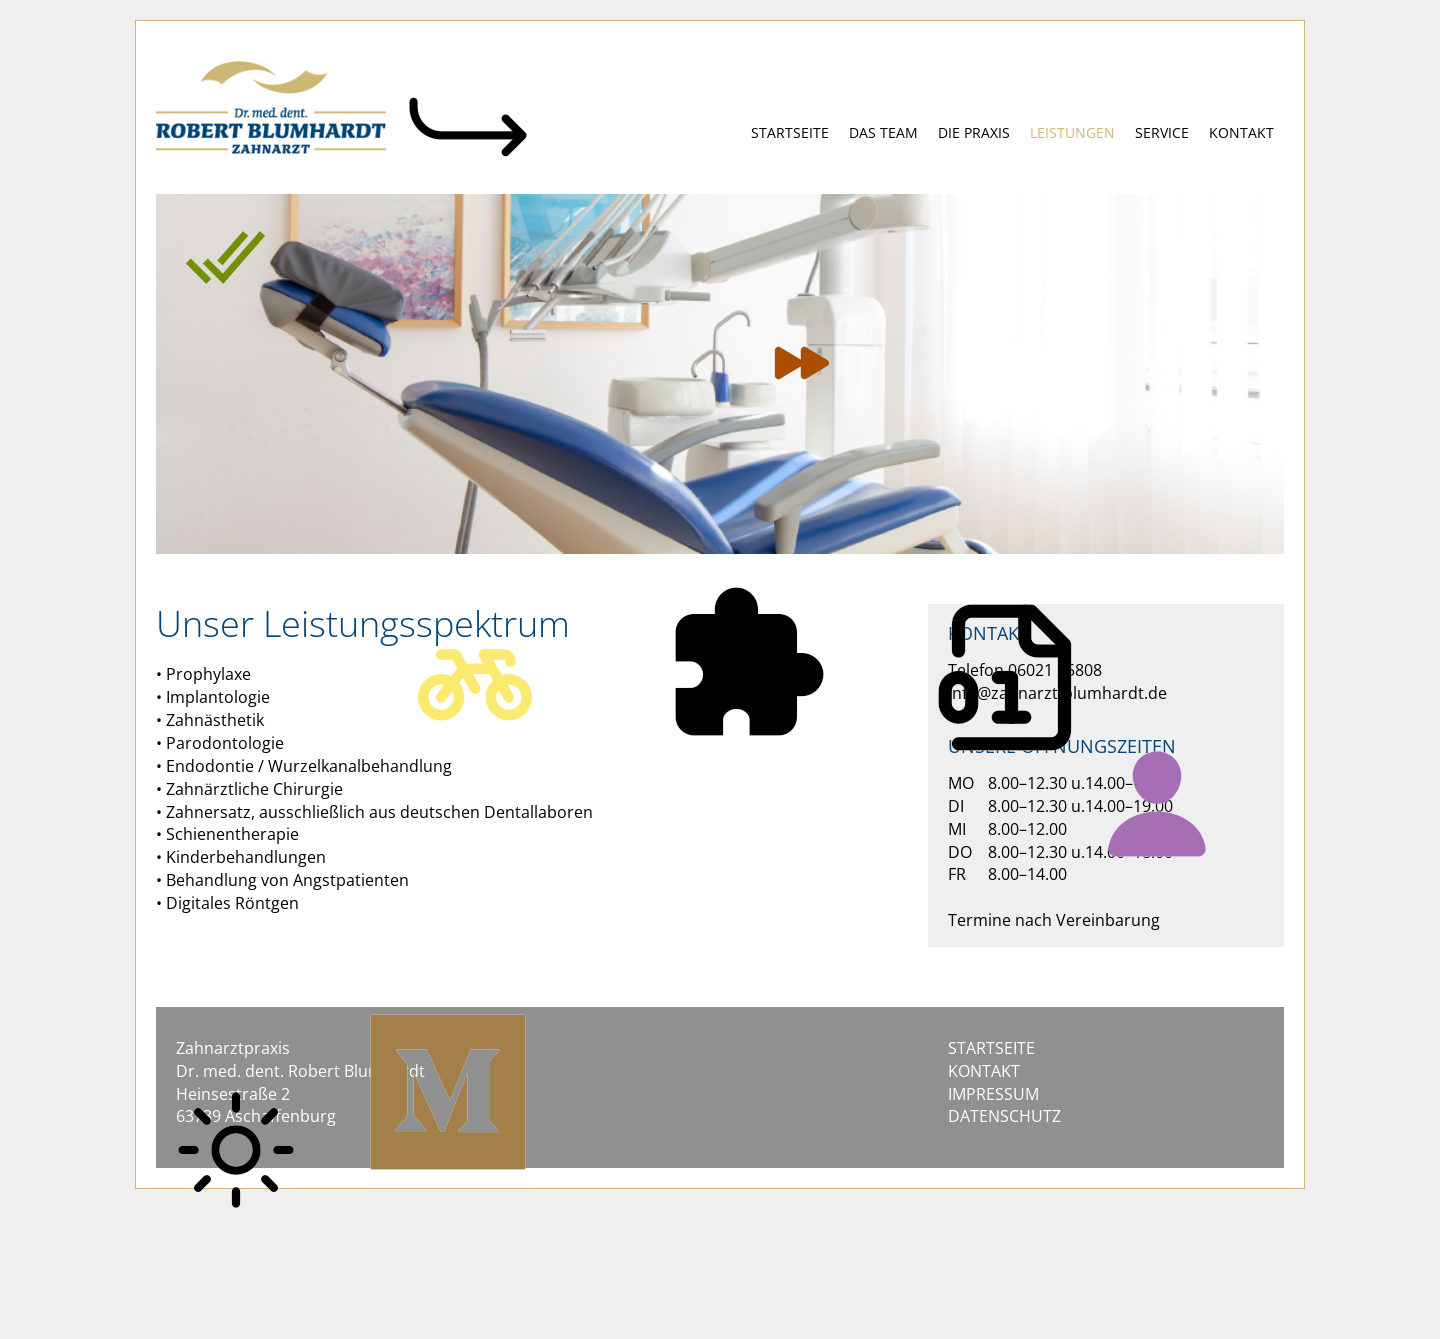 The height and width of the screenshot is (1339, 1440). Describe the element at coordinates (1157, 804) in the screenshot. I see `view your profile` at that location.